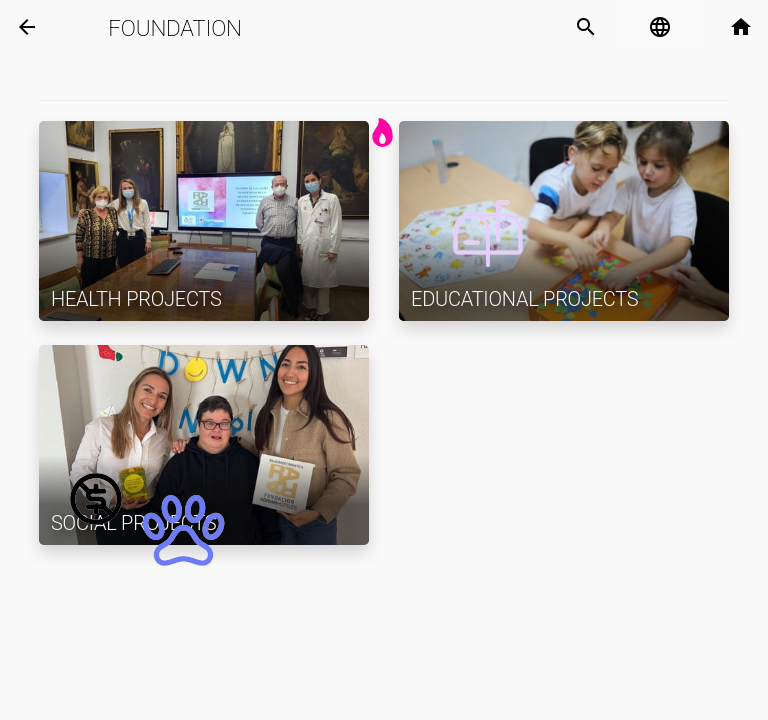  I want to click on access your mailbox or inbox, so click(488, 235).